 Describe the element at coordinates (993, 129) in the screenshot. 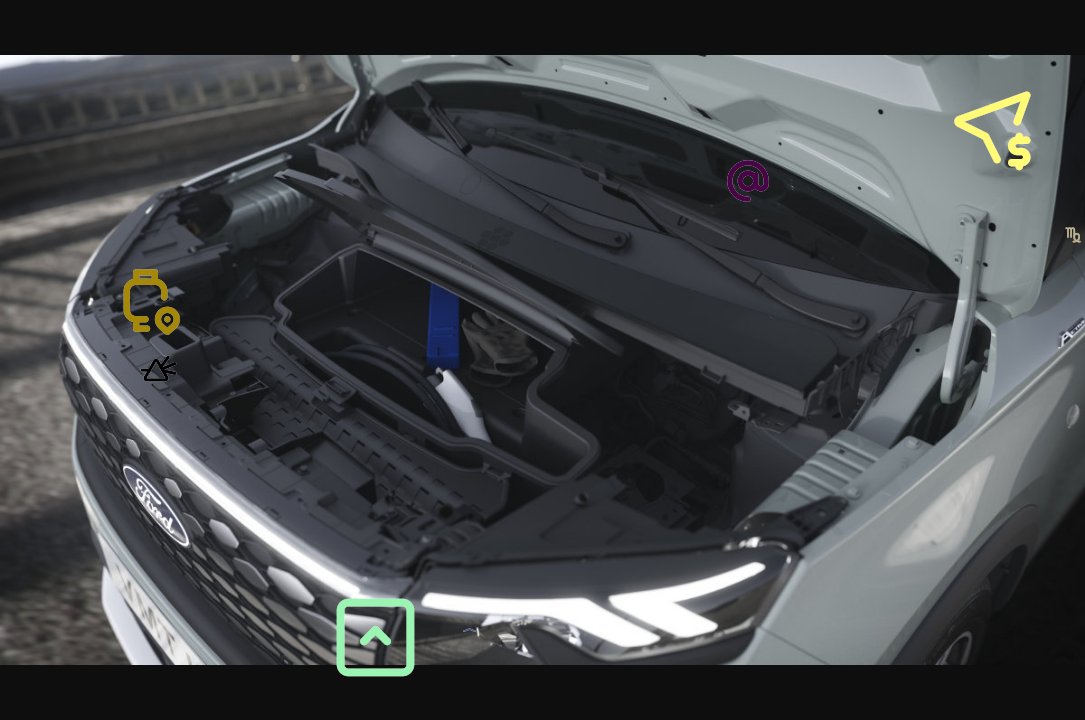

I see `view location-based pricing or costs` at that location.